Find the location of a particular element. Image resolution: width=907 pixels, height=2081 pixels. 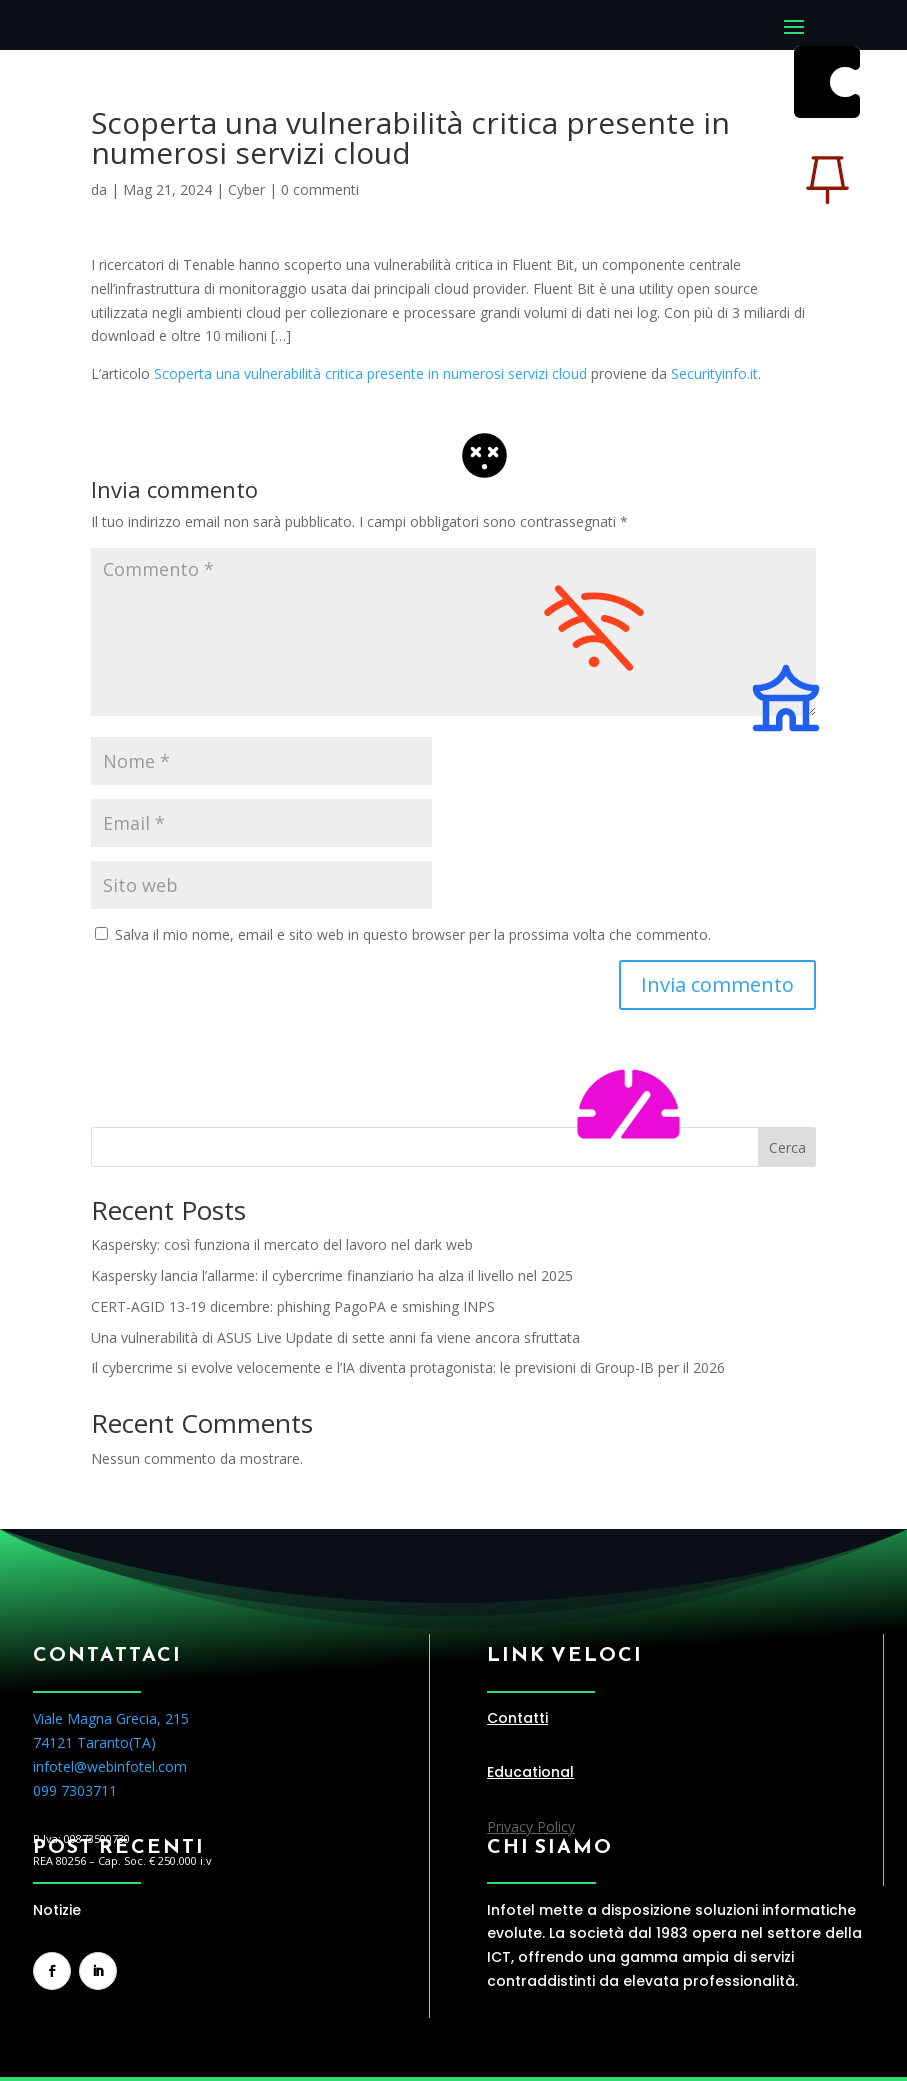

view performance metrics or speed is located at coordinates (628, 1109).